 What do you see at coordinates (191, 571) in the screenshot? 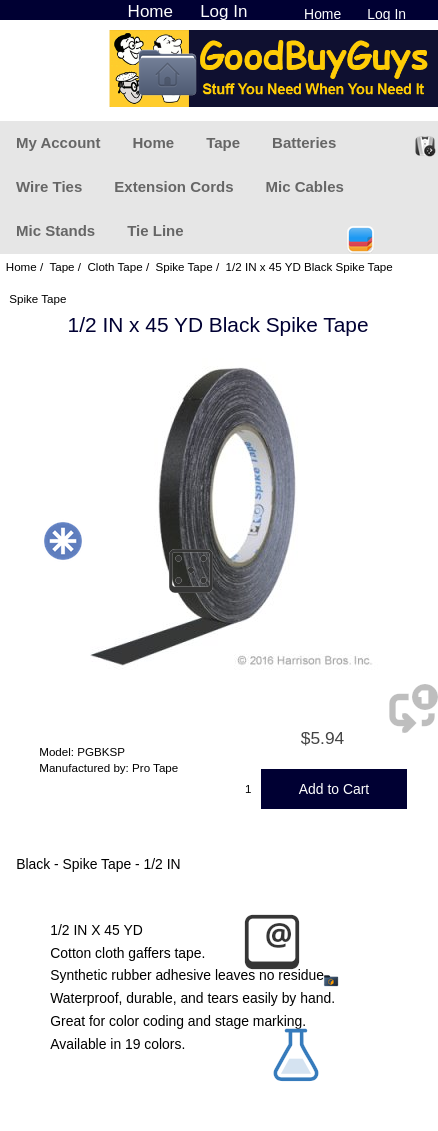
I see `launch tali dice game` at bounding box center [191, 571].